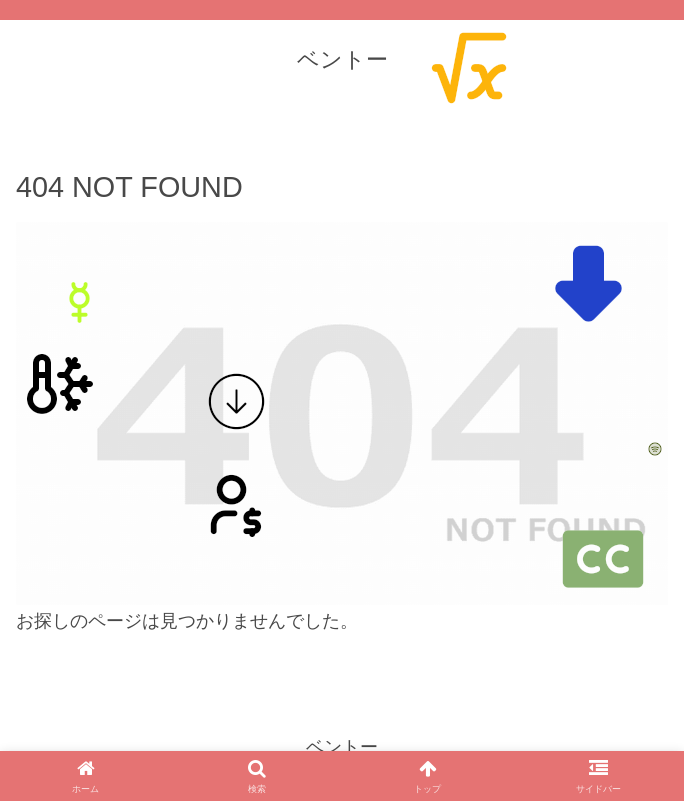 The image size is (684, 801). I want to click on download a file or content, so click(588, 284).